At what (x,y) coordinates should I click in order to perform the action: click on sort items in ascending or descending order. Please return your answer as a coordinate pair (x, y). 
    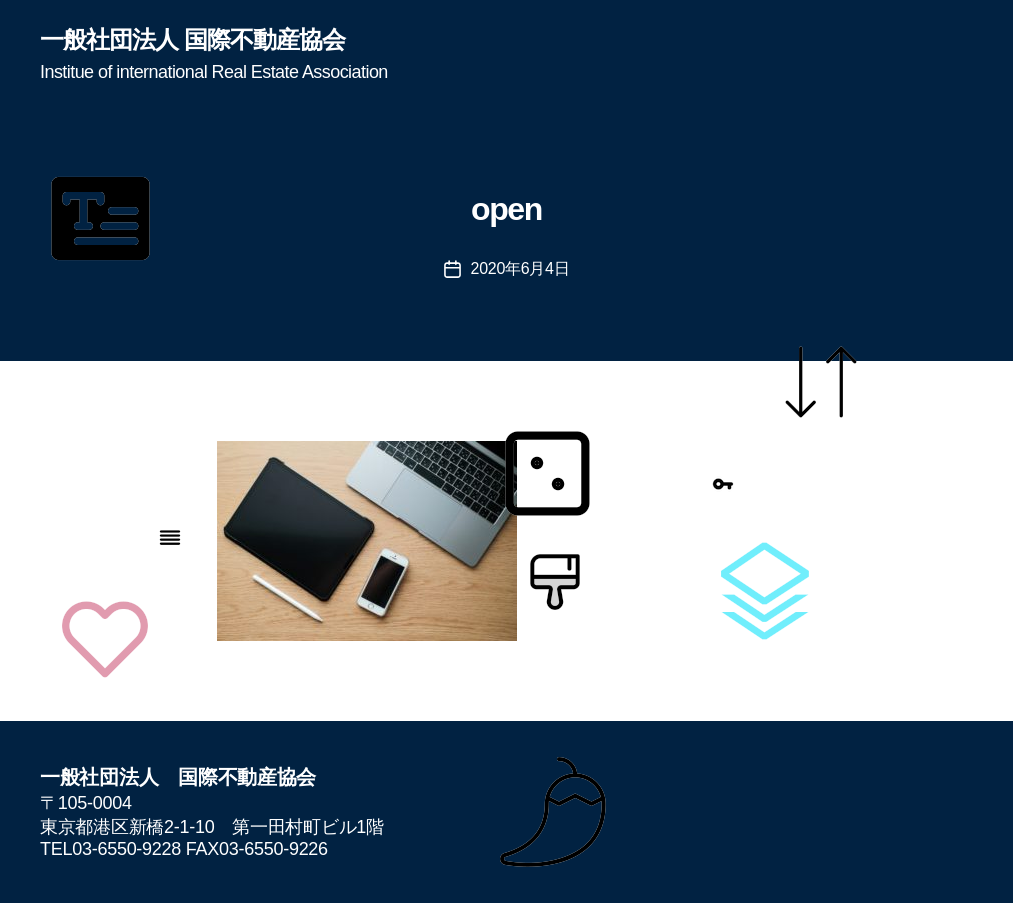
    Looking at the image, I should click on (821, 382).